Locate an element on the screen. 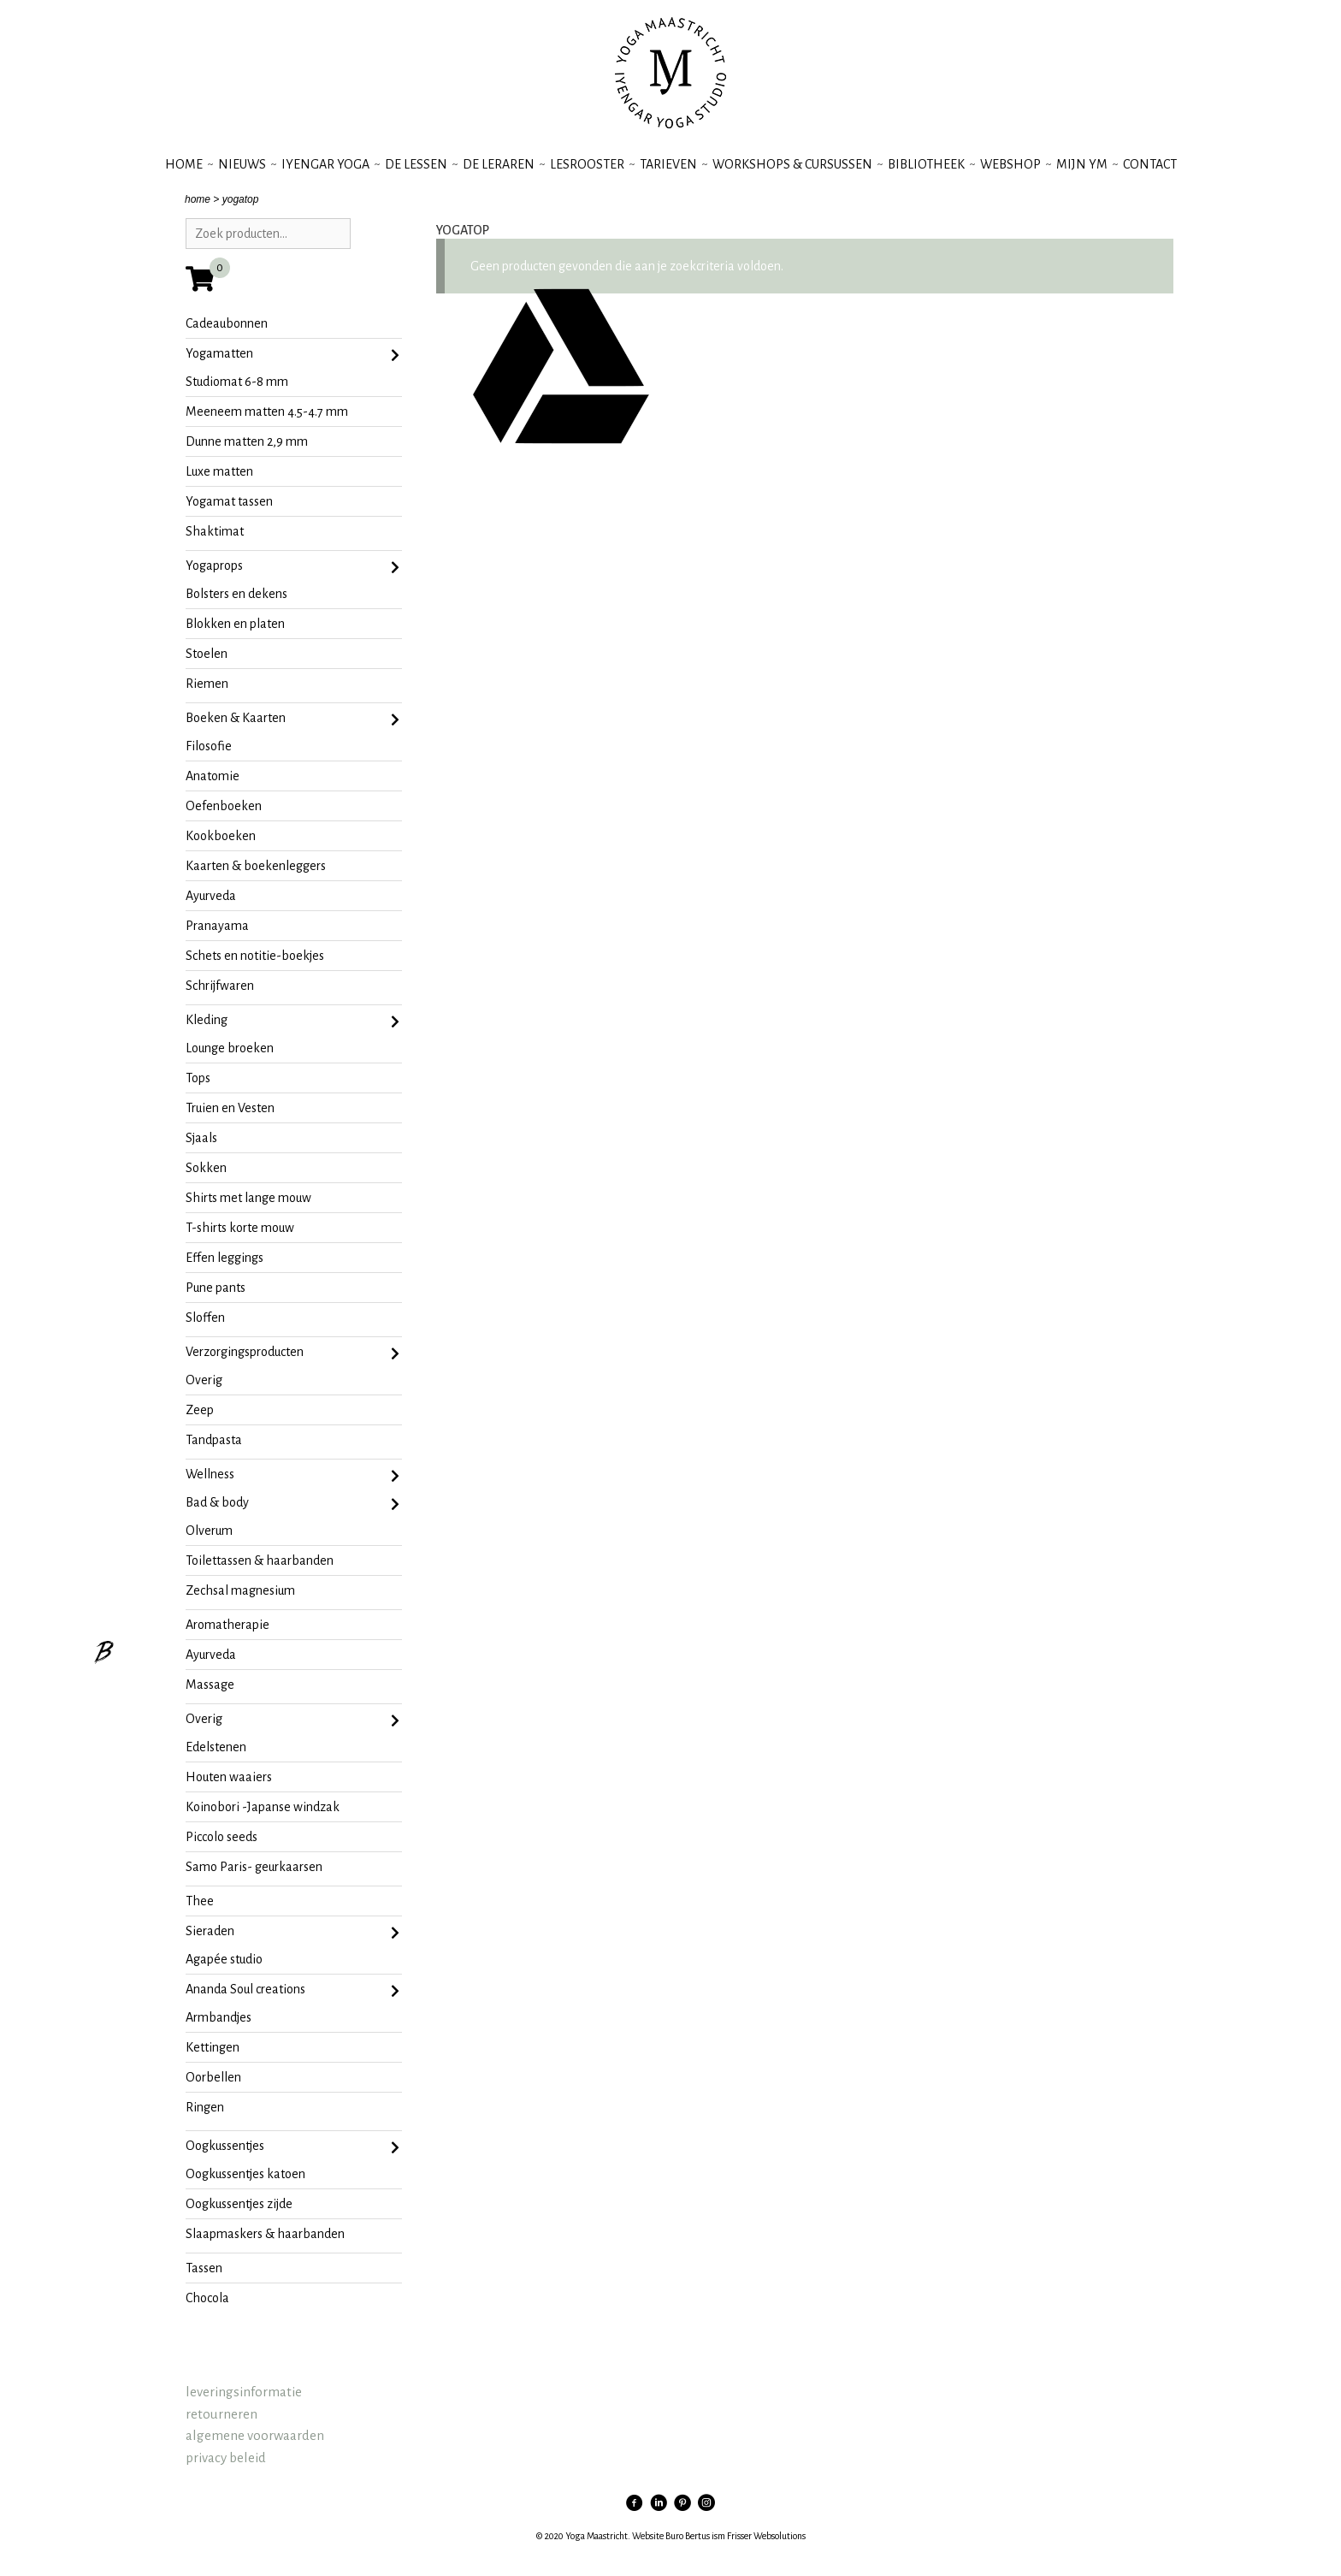 The image size is (1341, 2576). open Google Drive is located at coordinates (561, 366).